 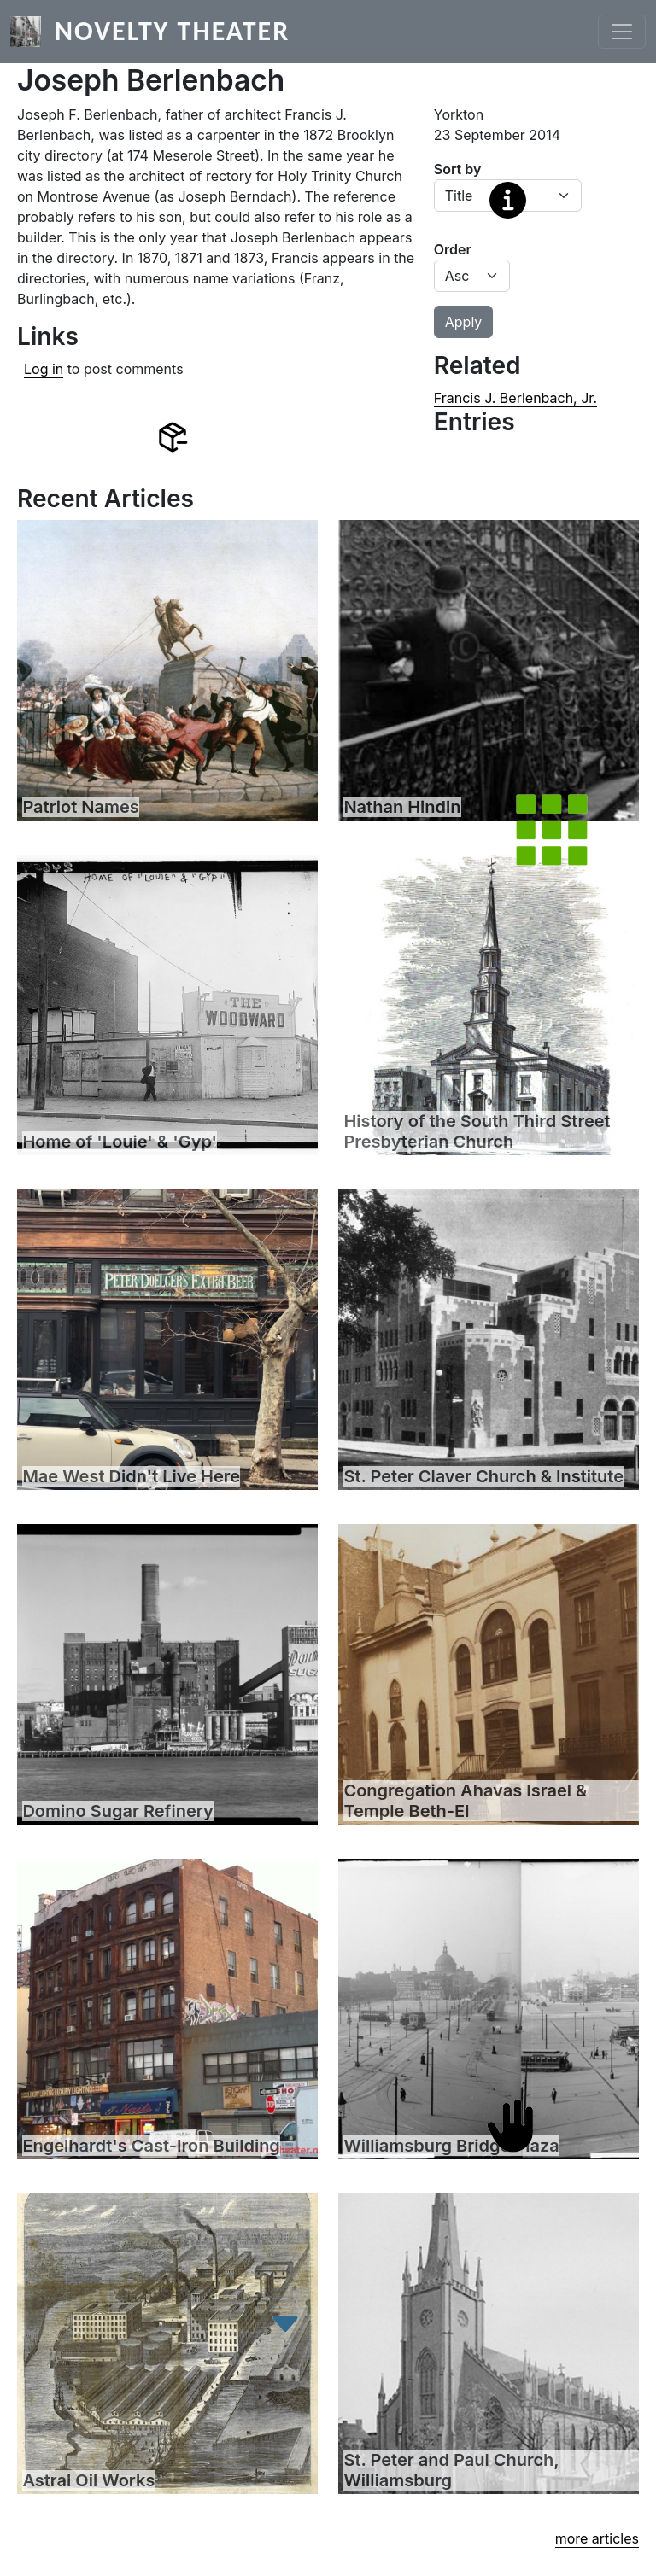 I want to click on expand a dropdown menu, so click(x=285, y=2324).